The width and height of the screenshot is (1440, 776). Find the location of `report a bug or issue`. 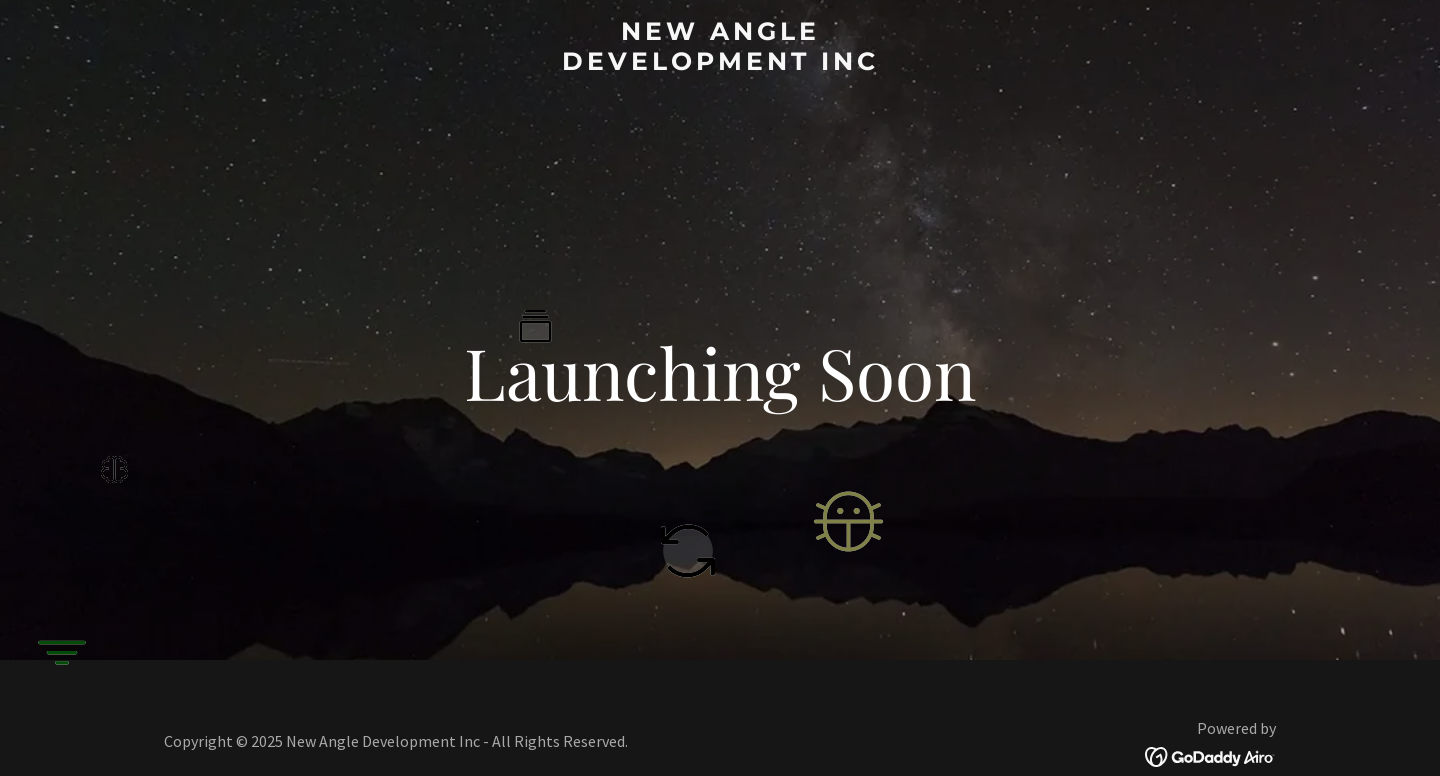

report a bug or issue is located at coordinates (848, 521).